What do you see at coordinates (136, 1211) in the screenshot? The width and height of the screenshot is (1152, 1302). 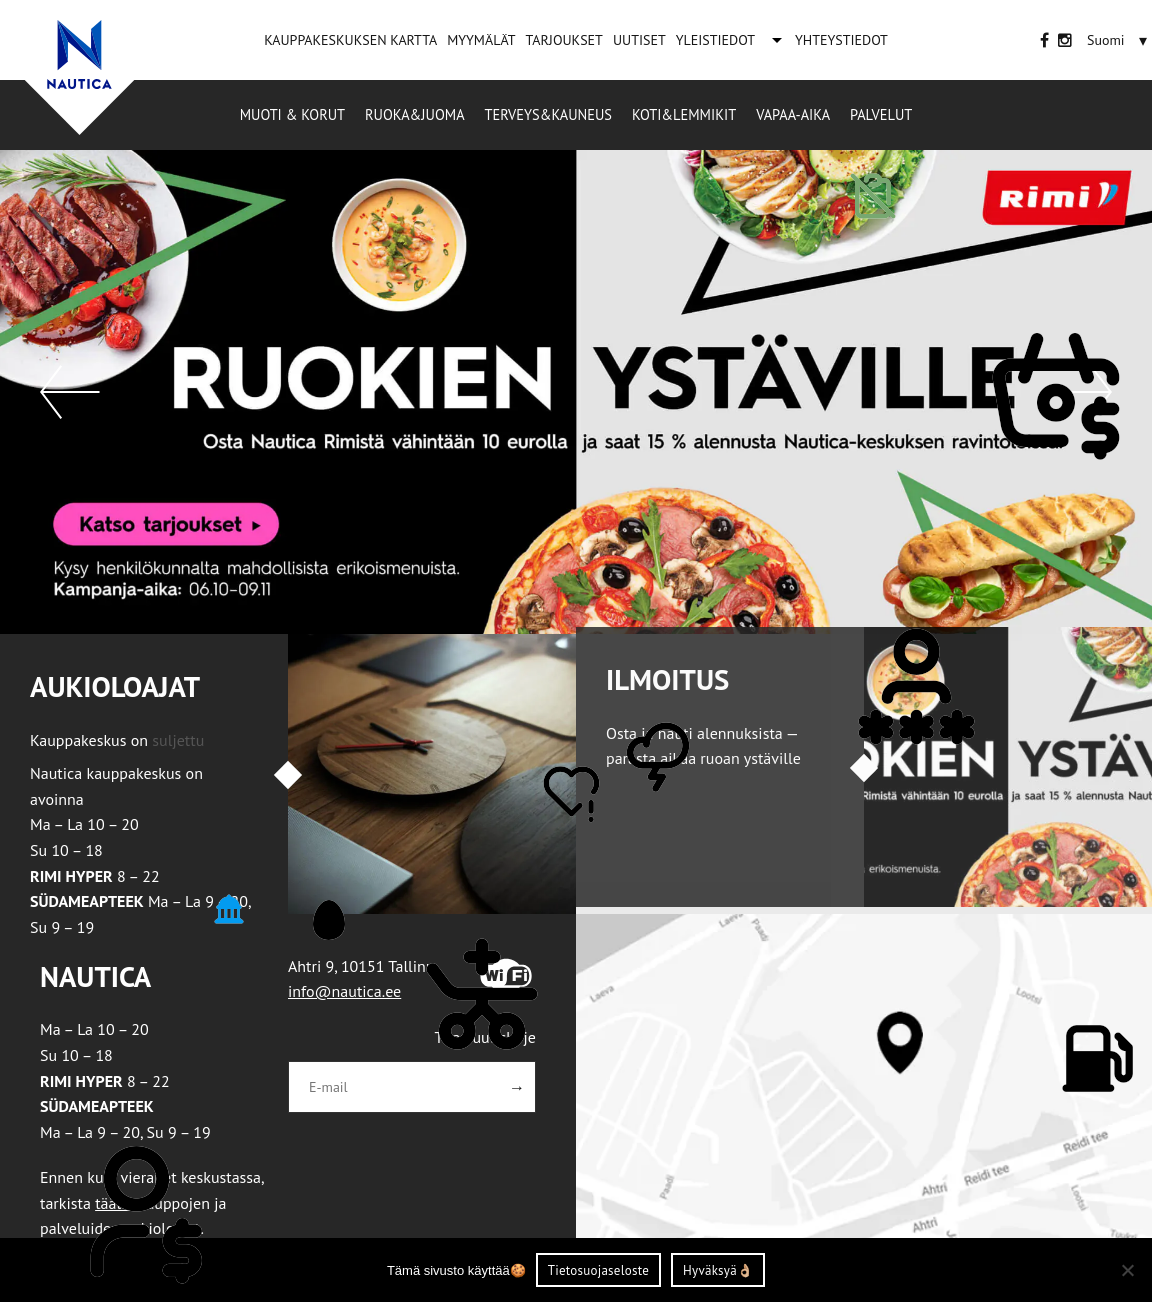 I see `view user payment or billing information` at bounding box center [136, 1211].